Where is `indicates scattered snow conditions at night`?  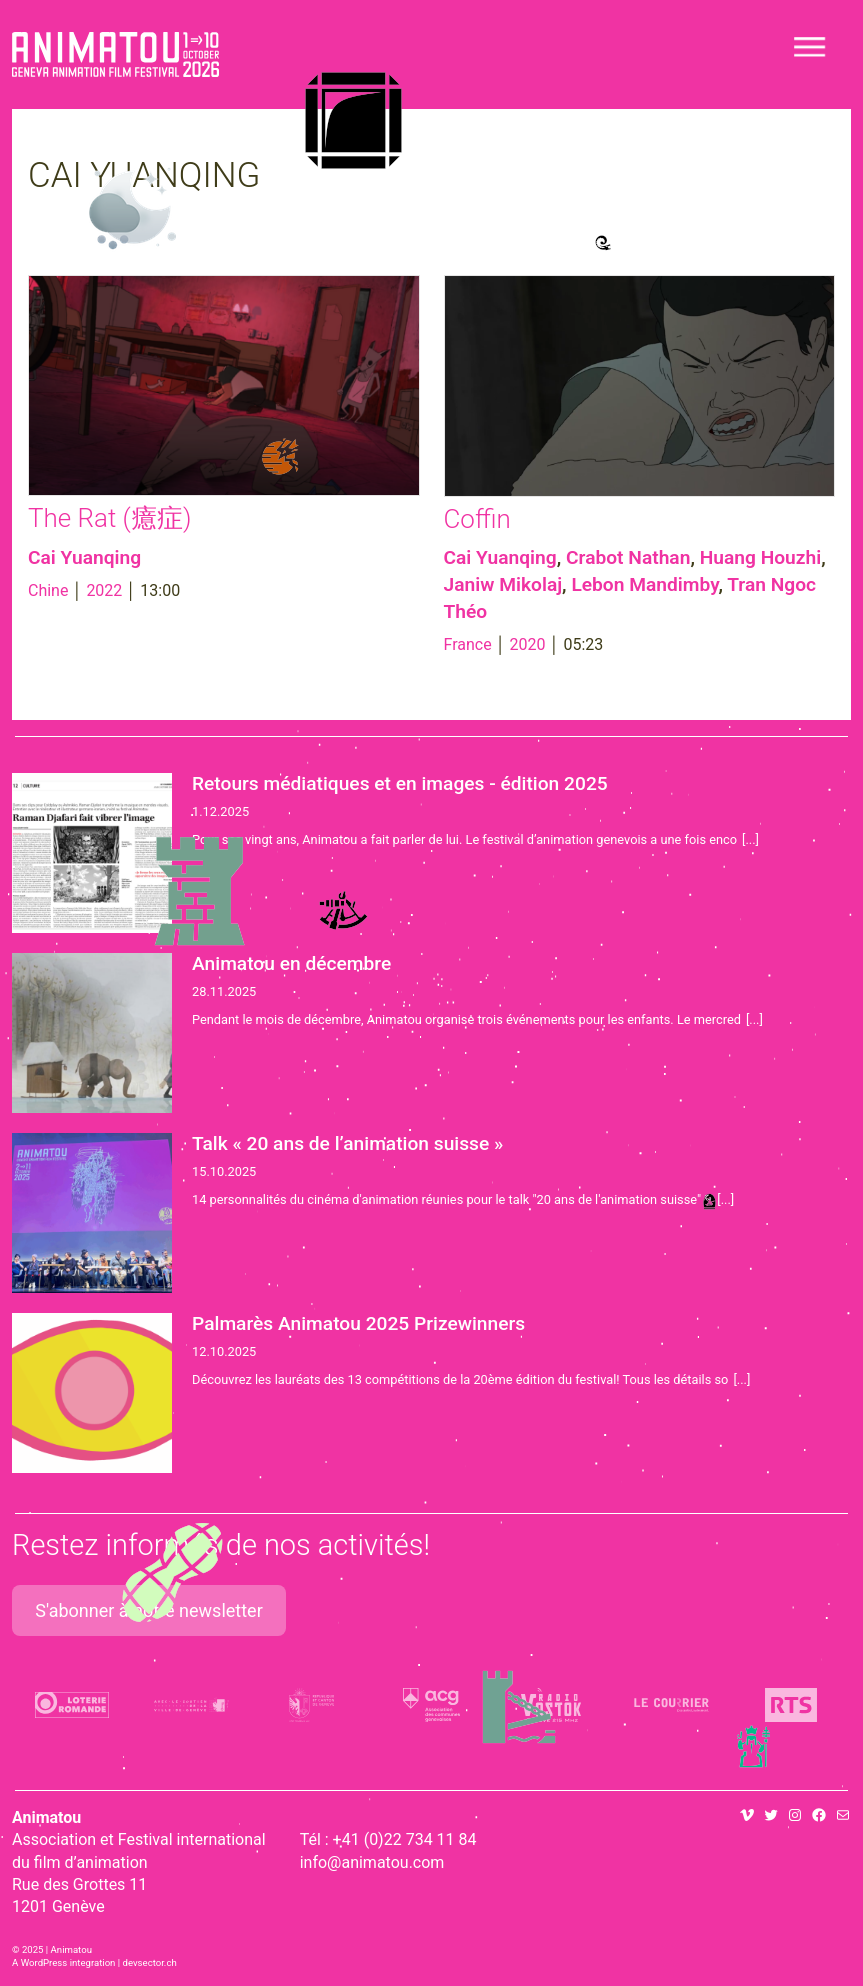
indicates scattered snow conditions at night is located at coordinates (132, 208).